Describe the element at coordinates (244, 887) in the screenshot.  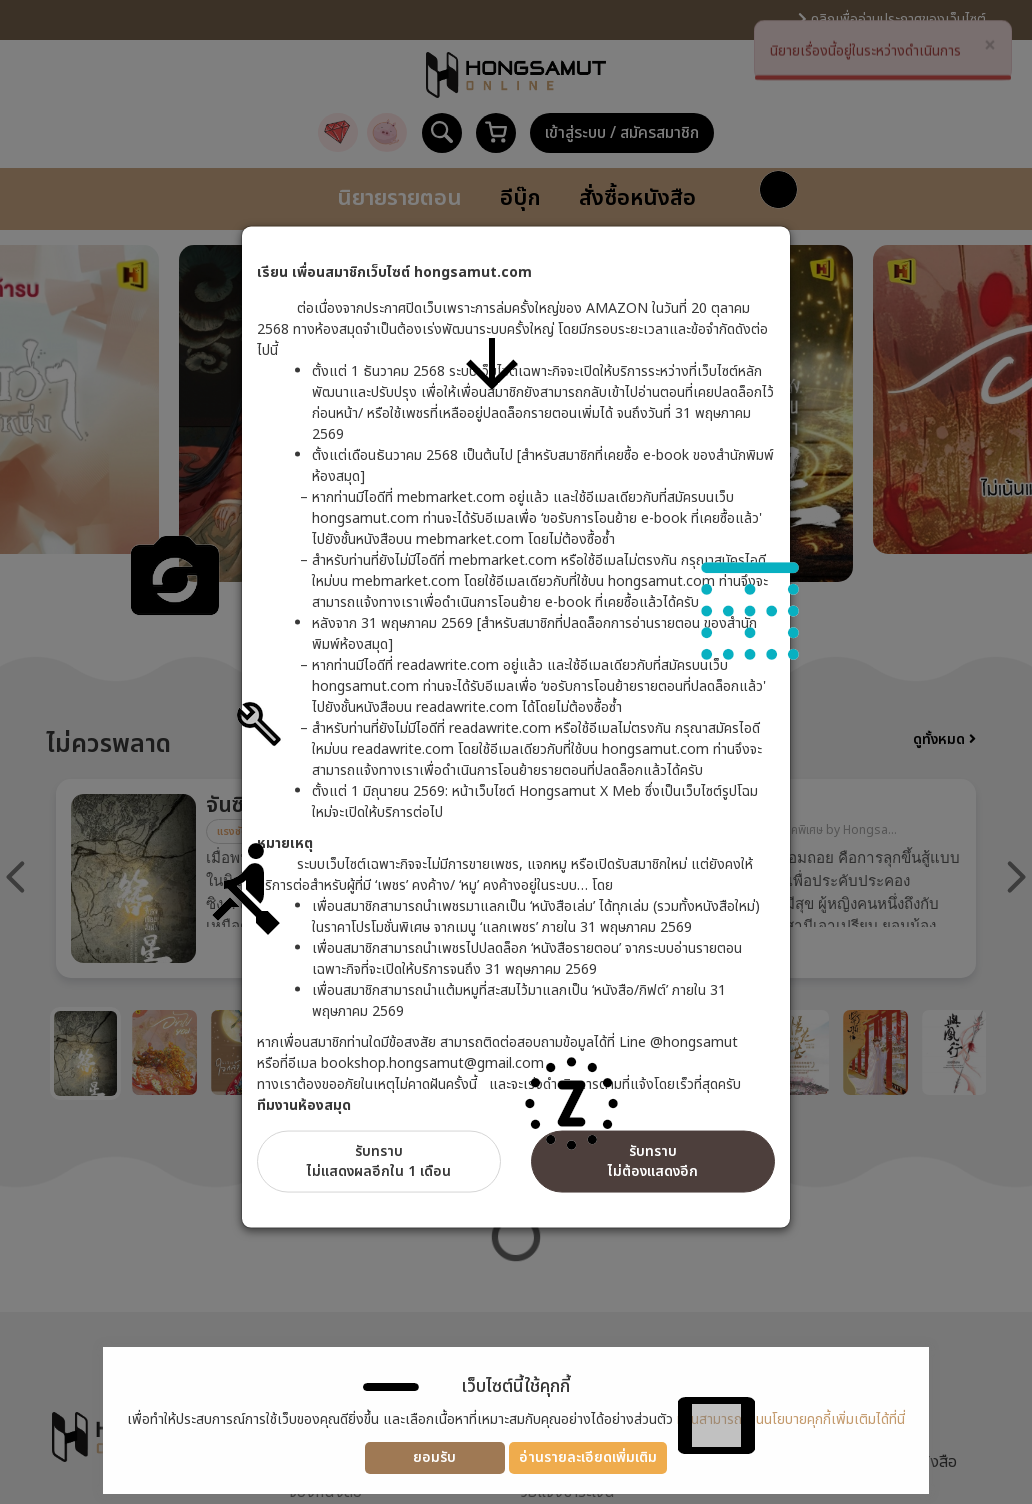
I see `access rowing or kayaking activities` at that location.